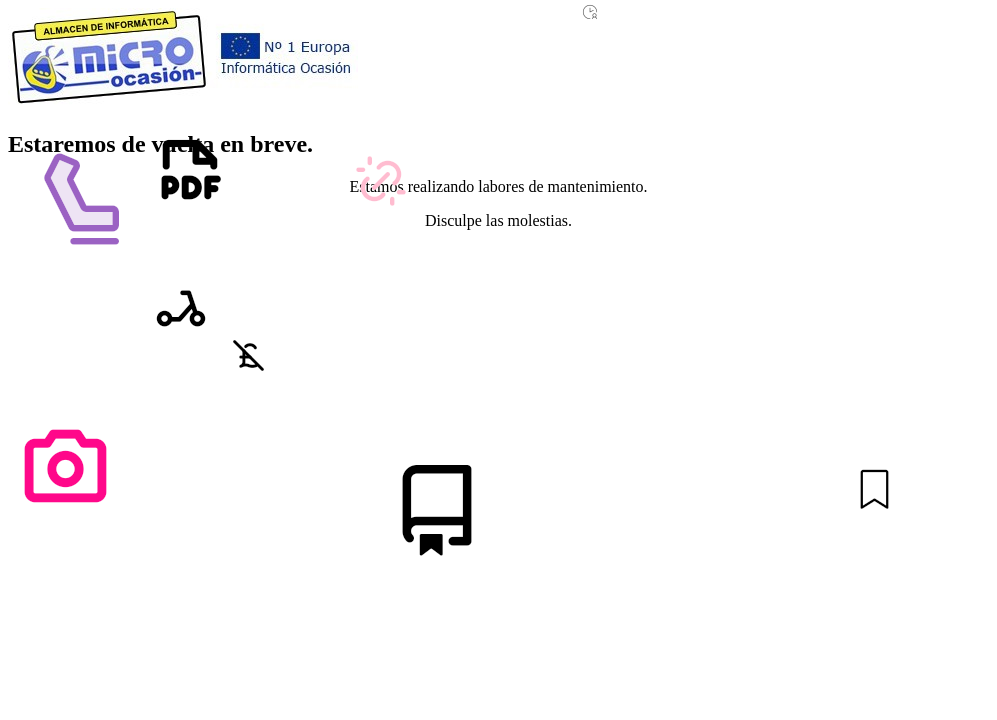 The height and width of the screenshot is (720, 997). Describe the element at coordinates (248, 355) in the screenshot. I see `indicates british pound payment unavailable` at that location.